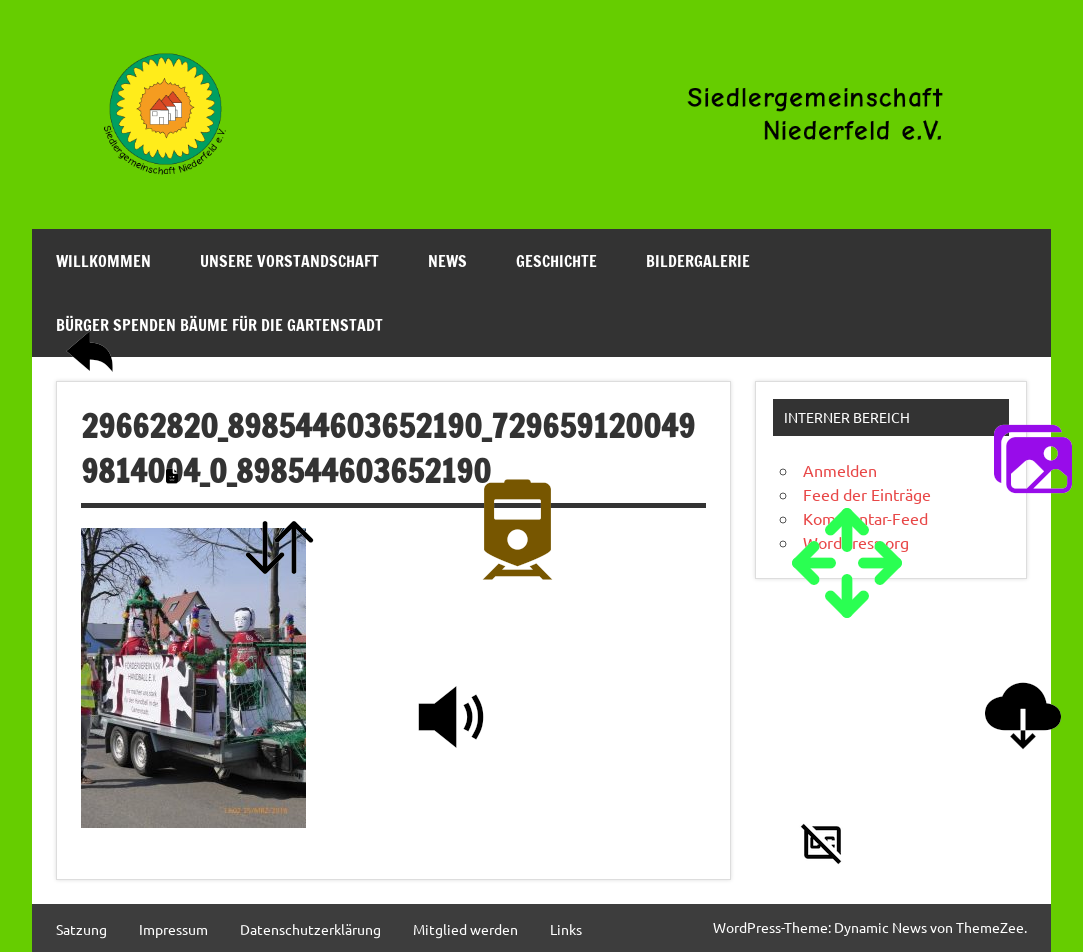 The width and height of the screenshot is (1083, 952). I want to click on swap or reorder items vertically, so click(279, 547).